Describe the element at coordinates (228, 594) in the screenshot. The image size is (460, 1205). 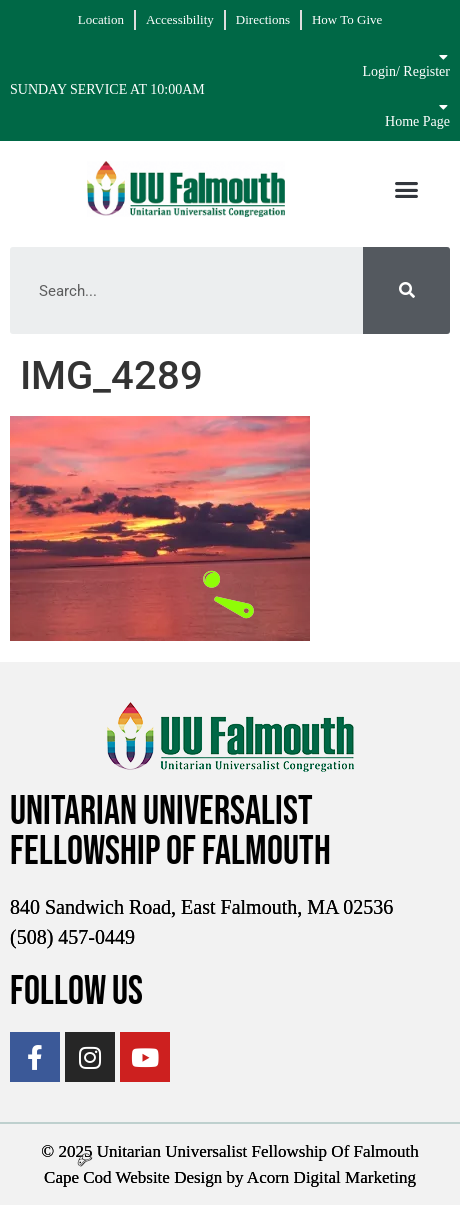
I see `play pinball game` at that location.